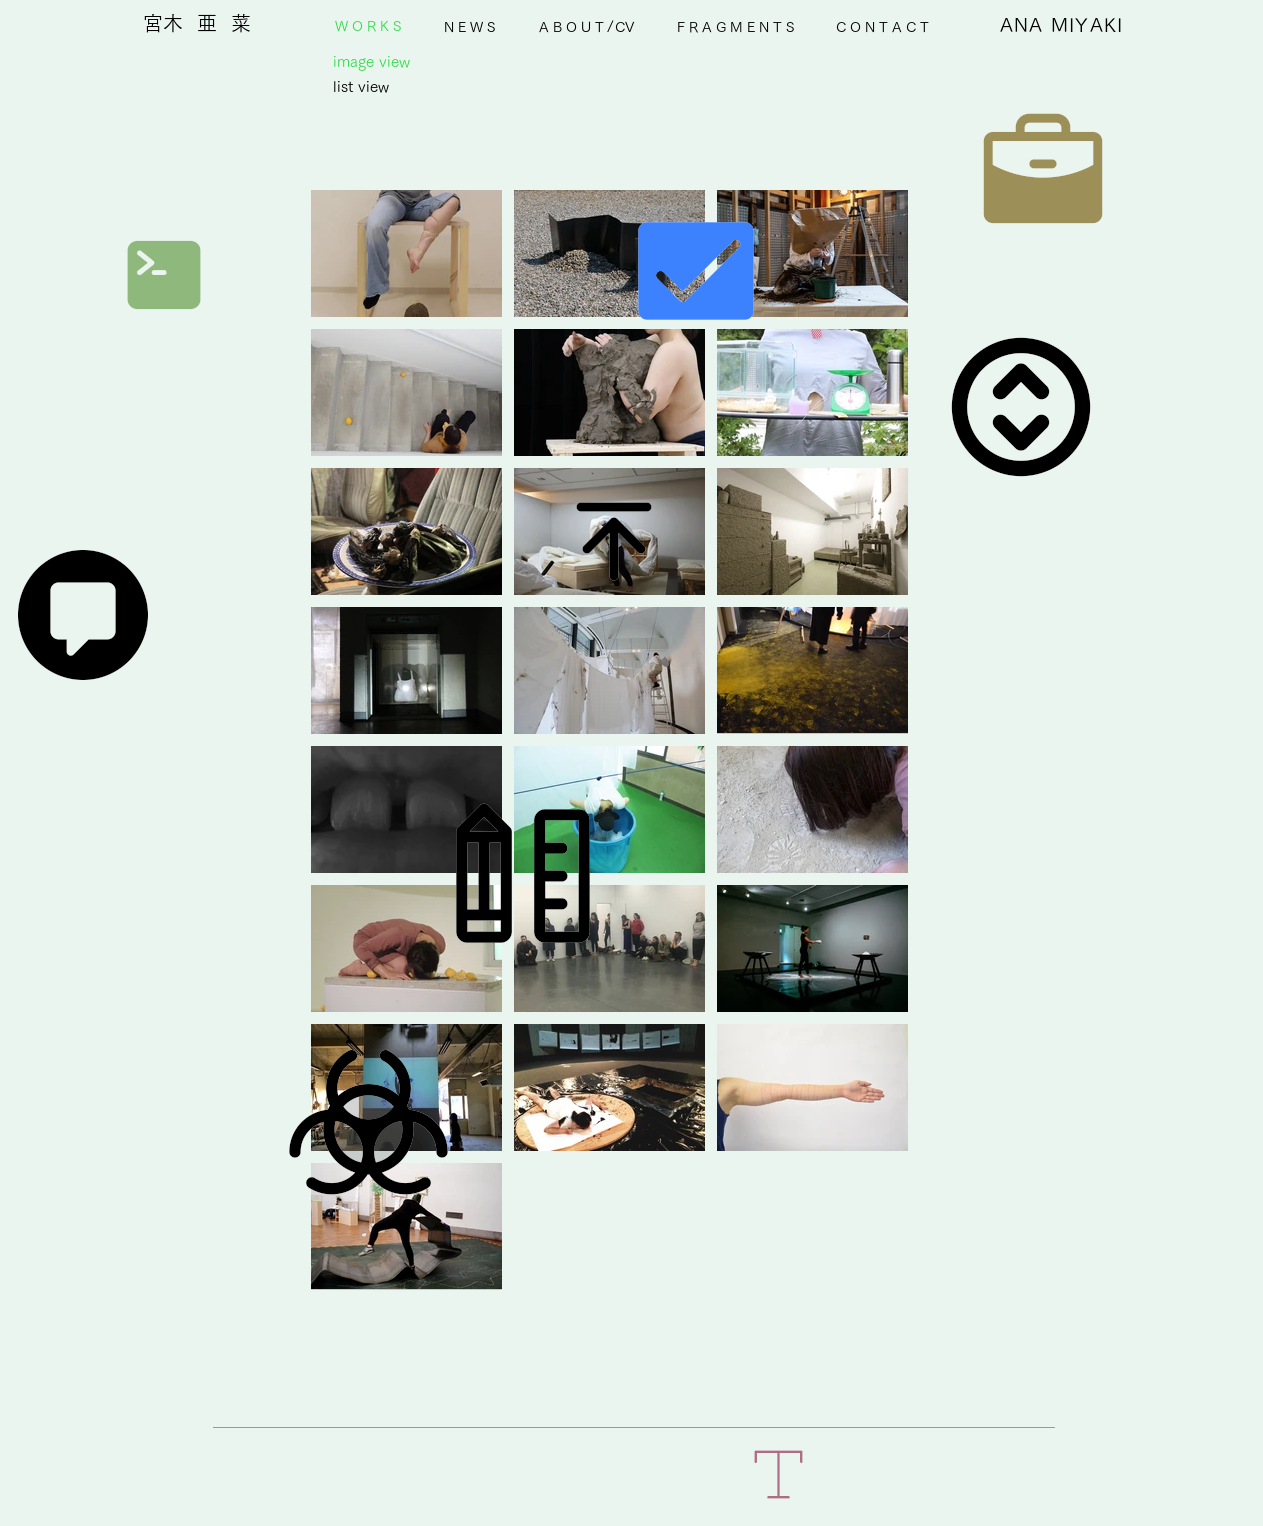  Describe the element at coordinates (778, 1474) in the screenshot. I see `format text or access text styling options` at that location.